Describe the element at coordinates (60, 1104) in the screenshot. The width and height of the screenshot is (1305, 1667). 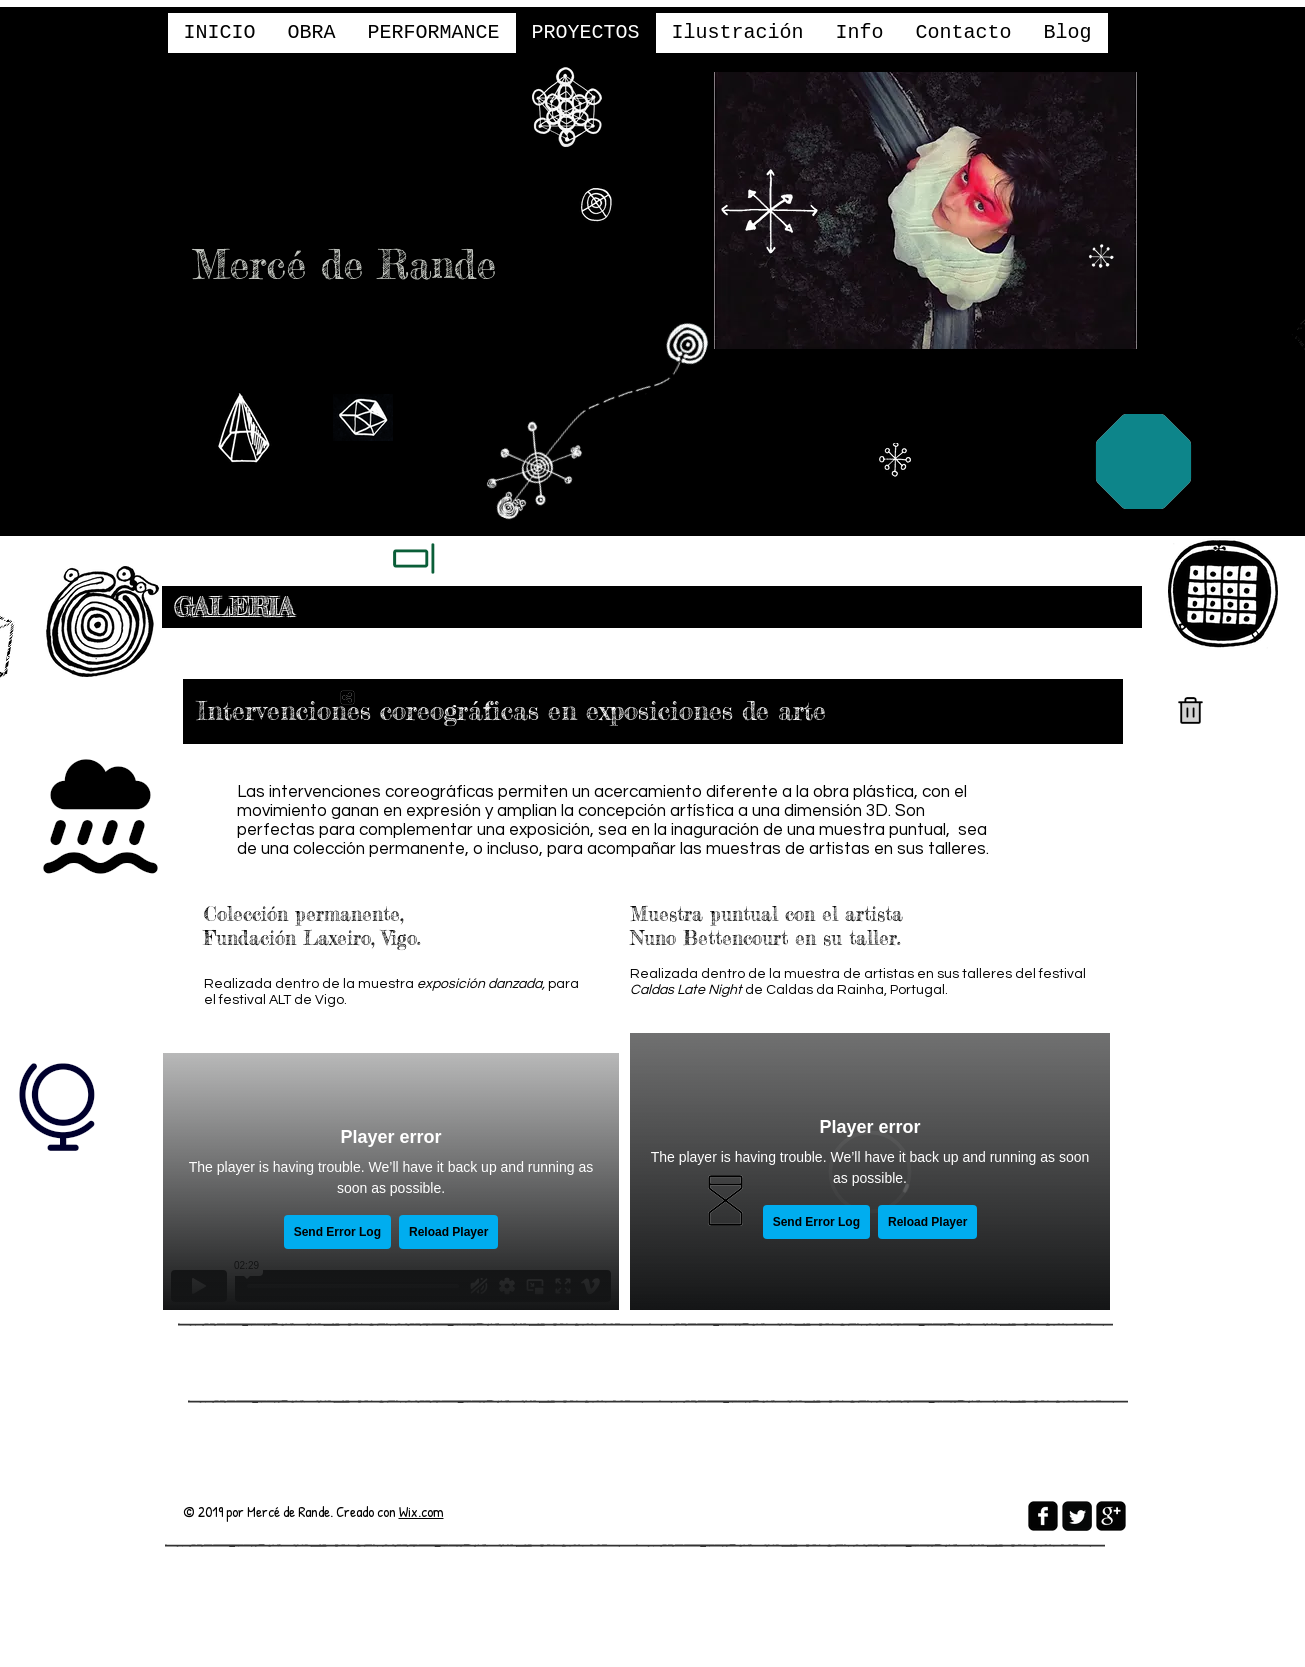
I see `access global or worldwide settings` at that location.